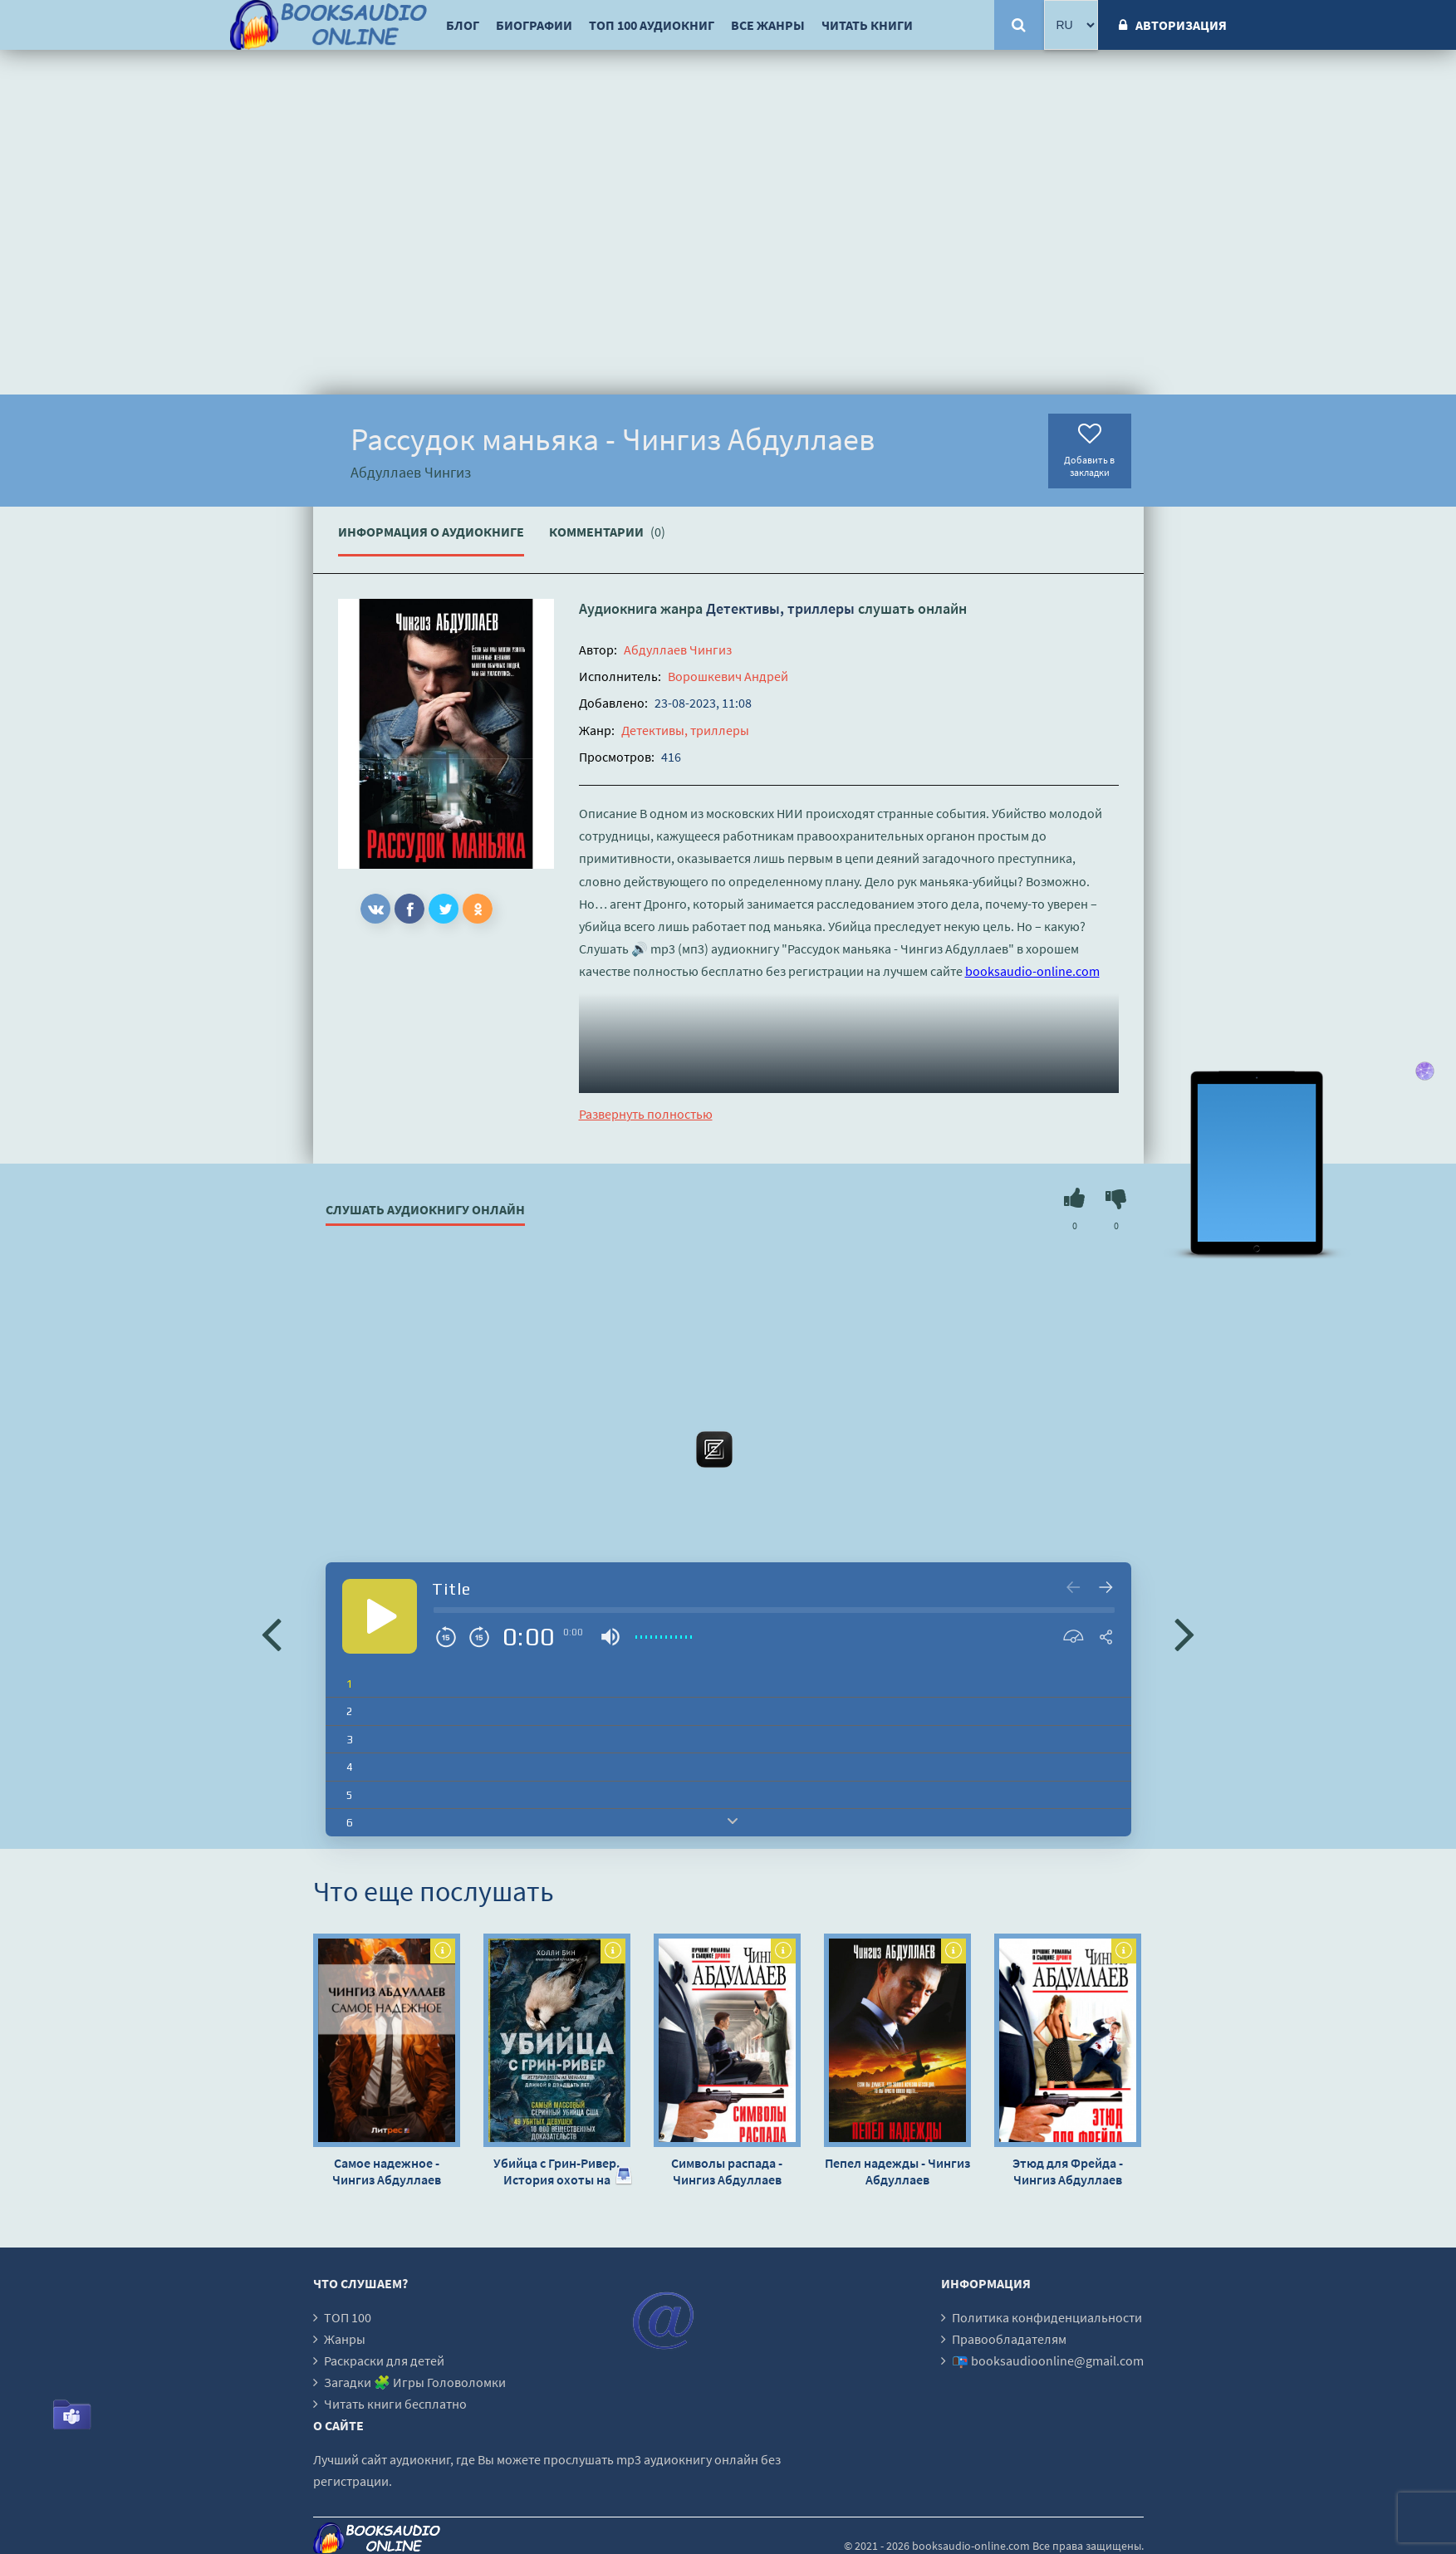  Describe the element at coordinates (1424, 1071) in the screenshot. I see `access network and internet settings` at that location.